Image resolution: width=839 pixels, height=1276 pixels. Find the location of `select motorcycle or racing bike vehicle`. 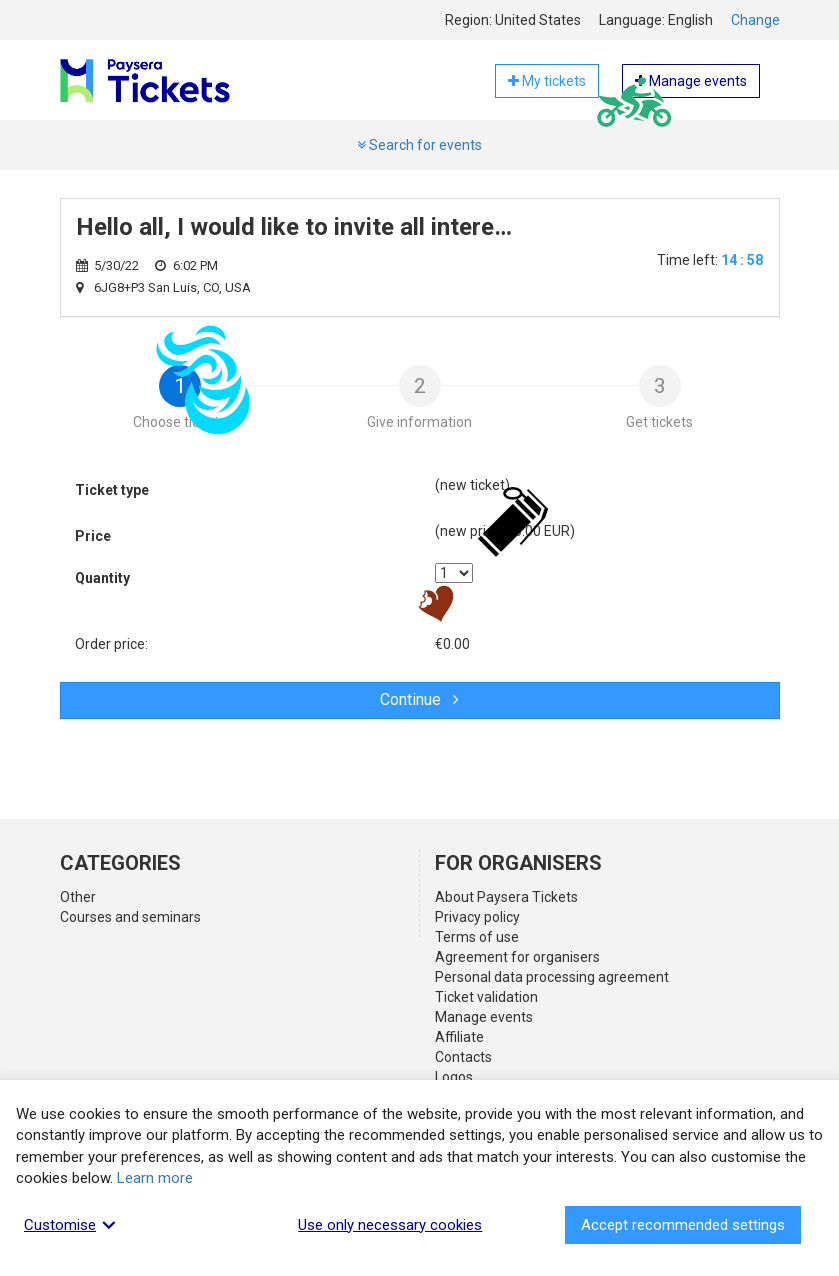

select motorcycle or racing bike vehicle is located at coordinates (632, 99).